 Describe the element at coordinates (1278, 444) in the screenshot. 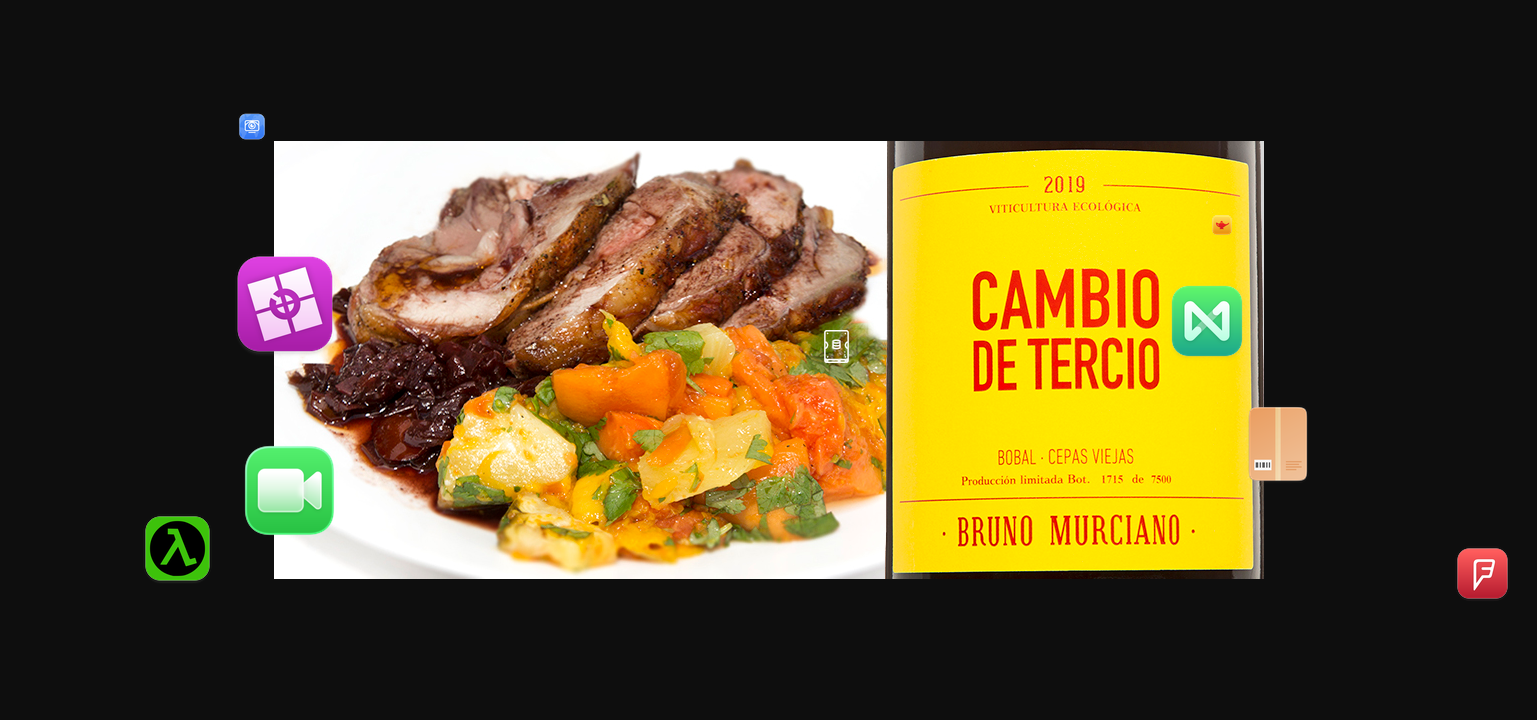

I see `open or install a debian software package` at that location.